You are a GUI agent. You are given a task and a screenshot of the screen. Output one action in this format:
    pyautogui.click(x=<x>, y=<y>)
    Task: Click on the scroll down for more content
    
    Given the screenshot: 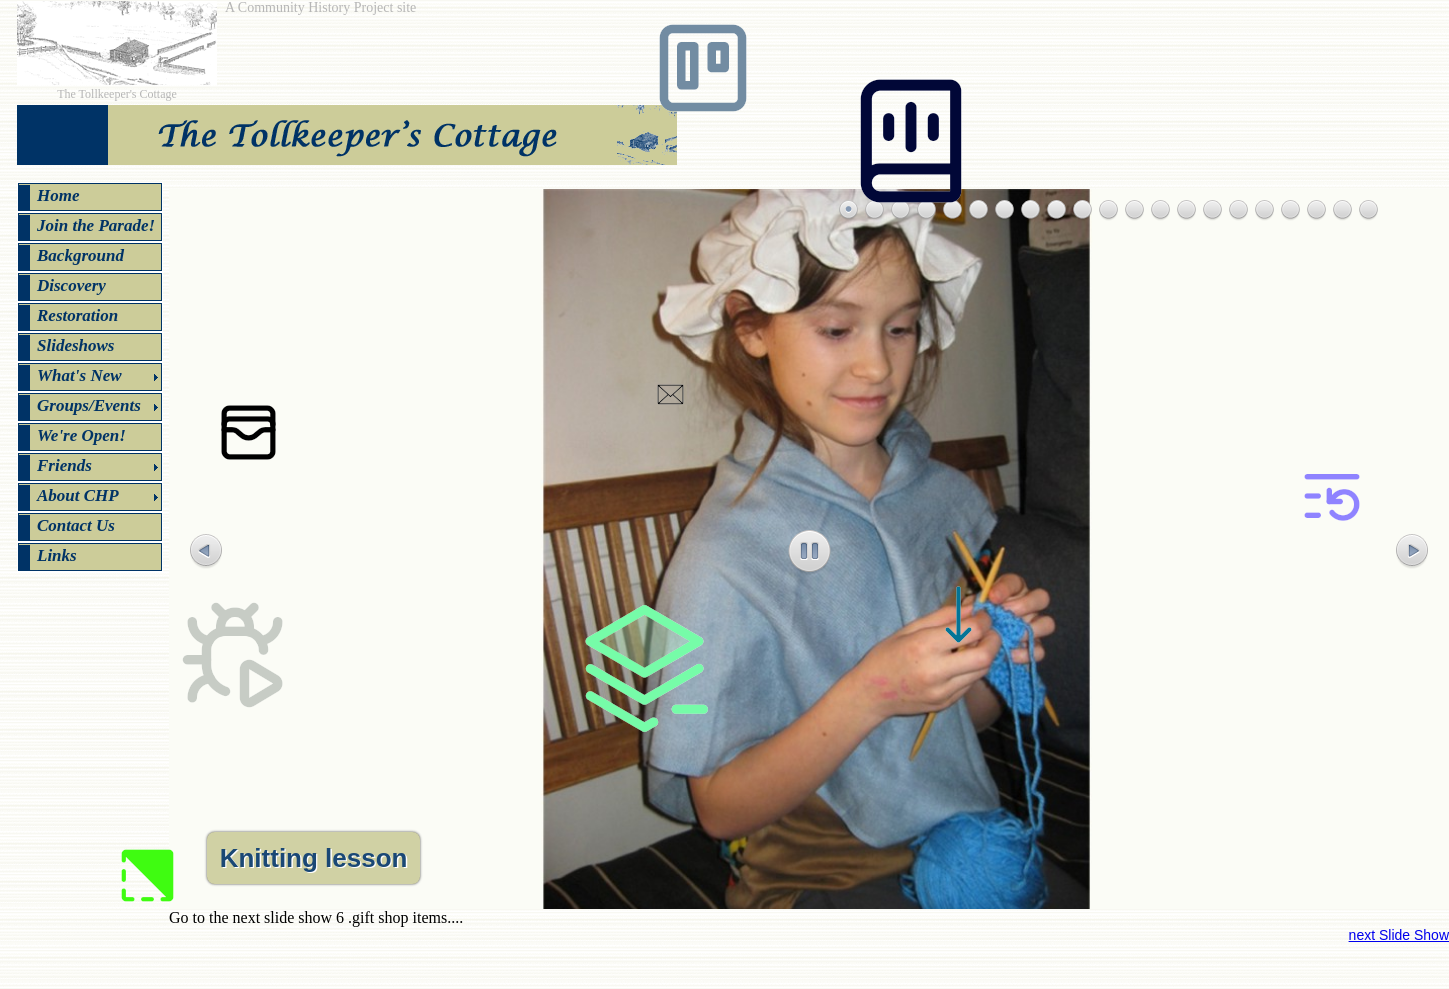 What is the action you would take?
    pyautogui.click(x=958, y=614)
    